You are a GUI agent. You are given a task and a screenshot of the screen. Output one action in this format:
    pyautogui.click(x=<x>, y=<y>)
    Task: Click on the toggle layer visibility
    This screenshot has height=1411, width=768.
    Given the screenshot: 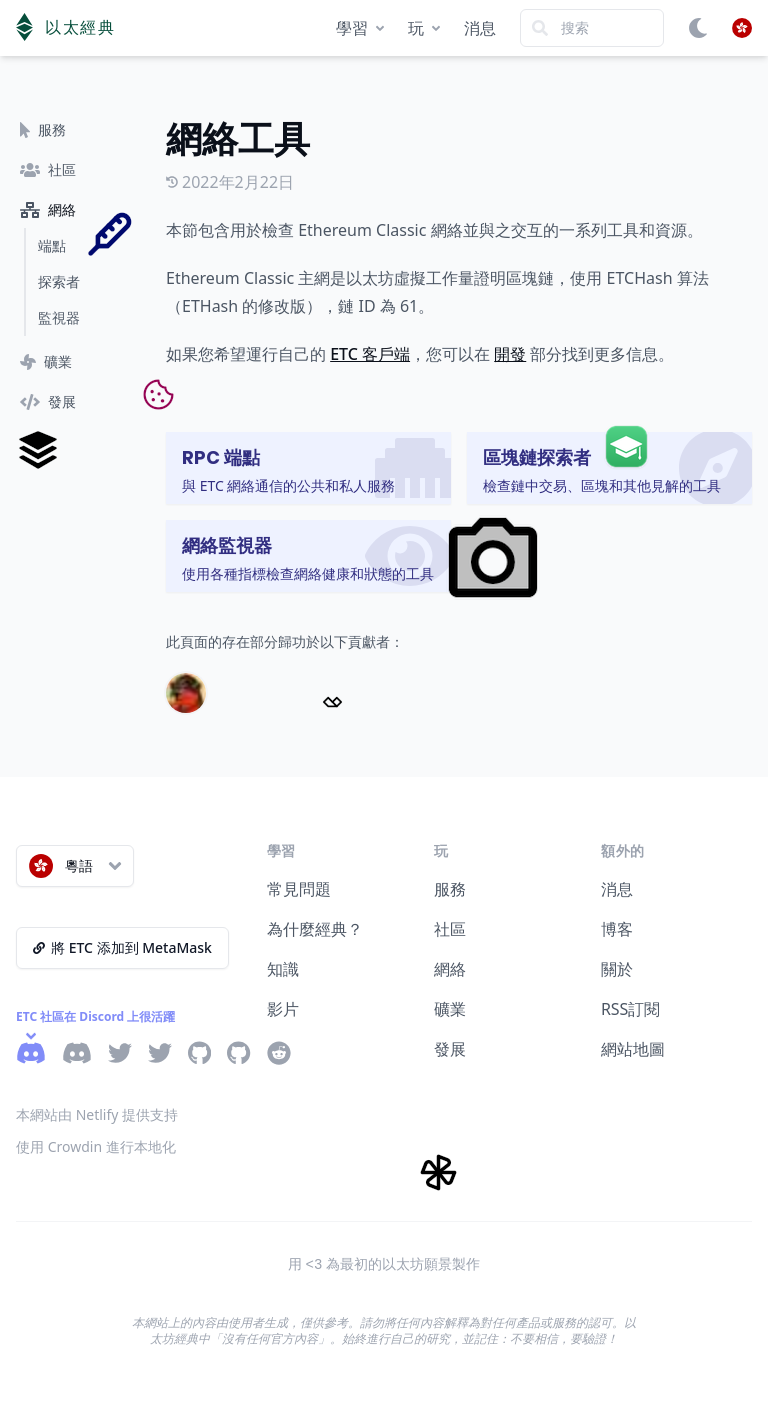 What is the action you would take?
    pyautogui.click(x=38, y=450)
    